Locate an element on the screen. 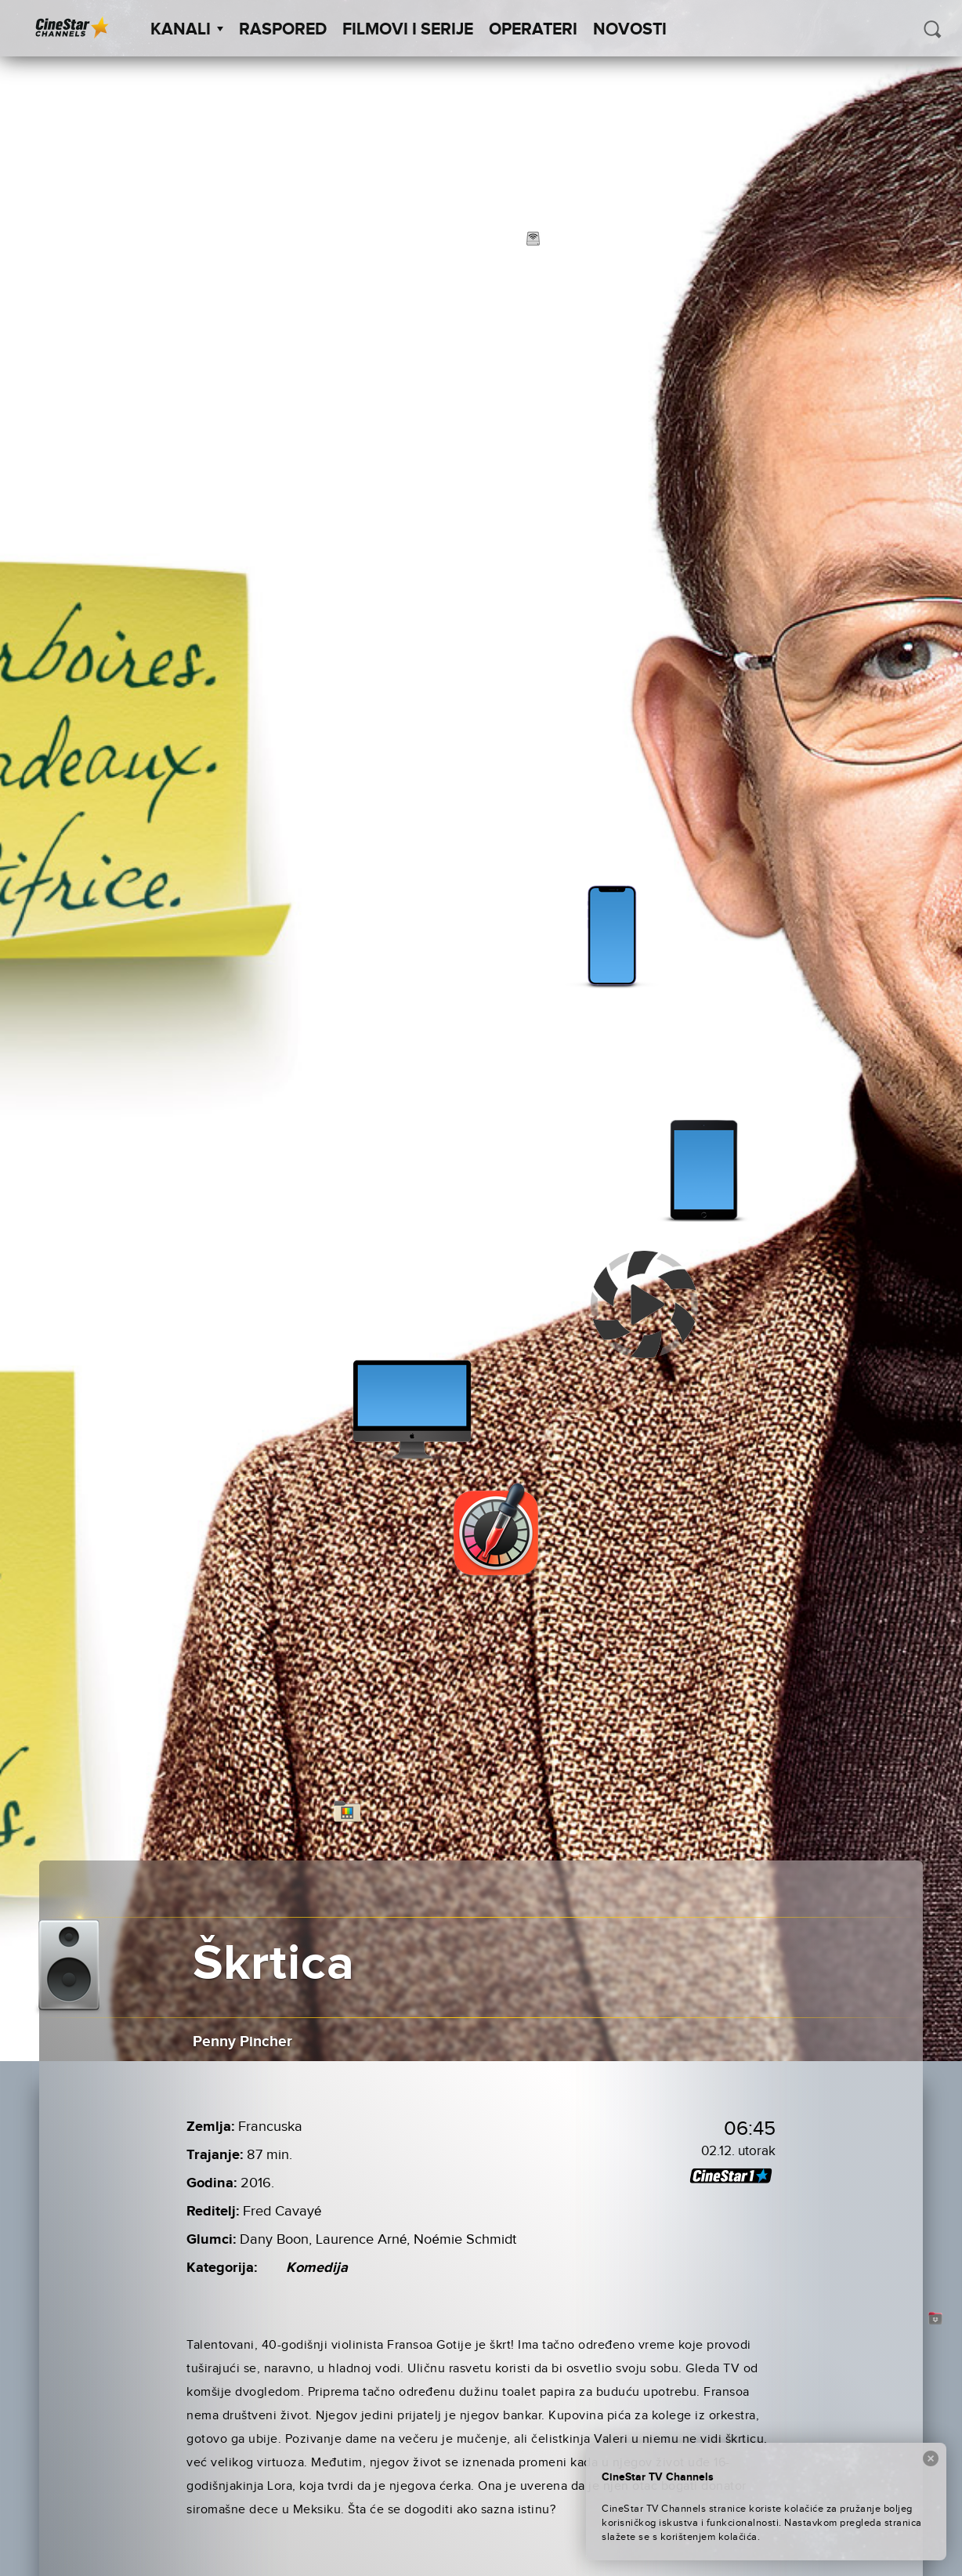 The width and height of the screenshot is (962, 2576). open your dropbox folder is located at coordinates (935, 2318).